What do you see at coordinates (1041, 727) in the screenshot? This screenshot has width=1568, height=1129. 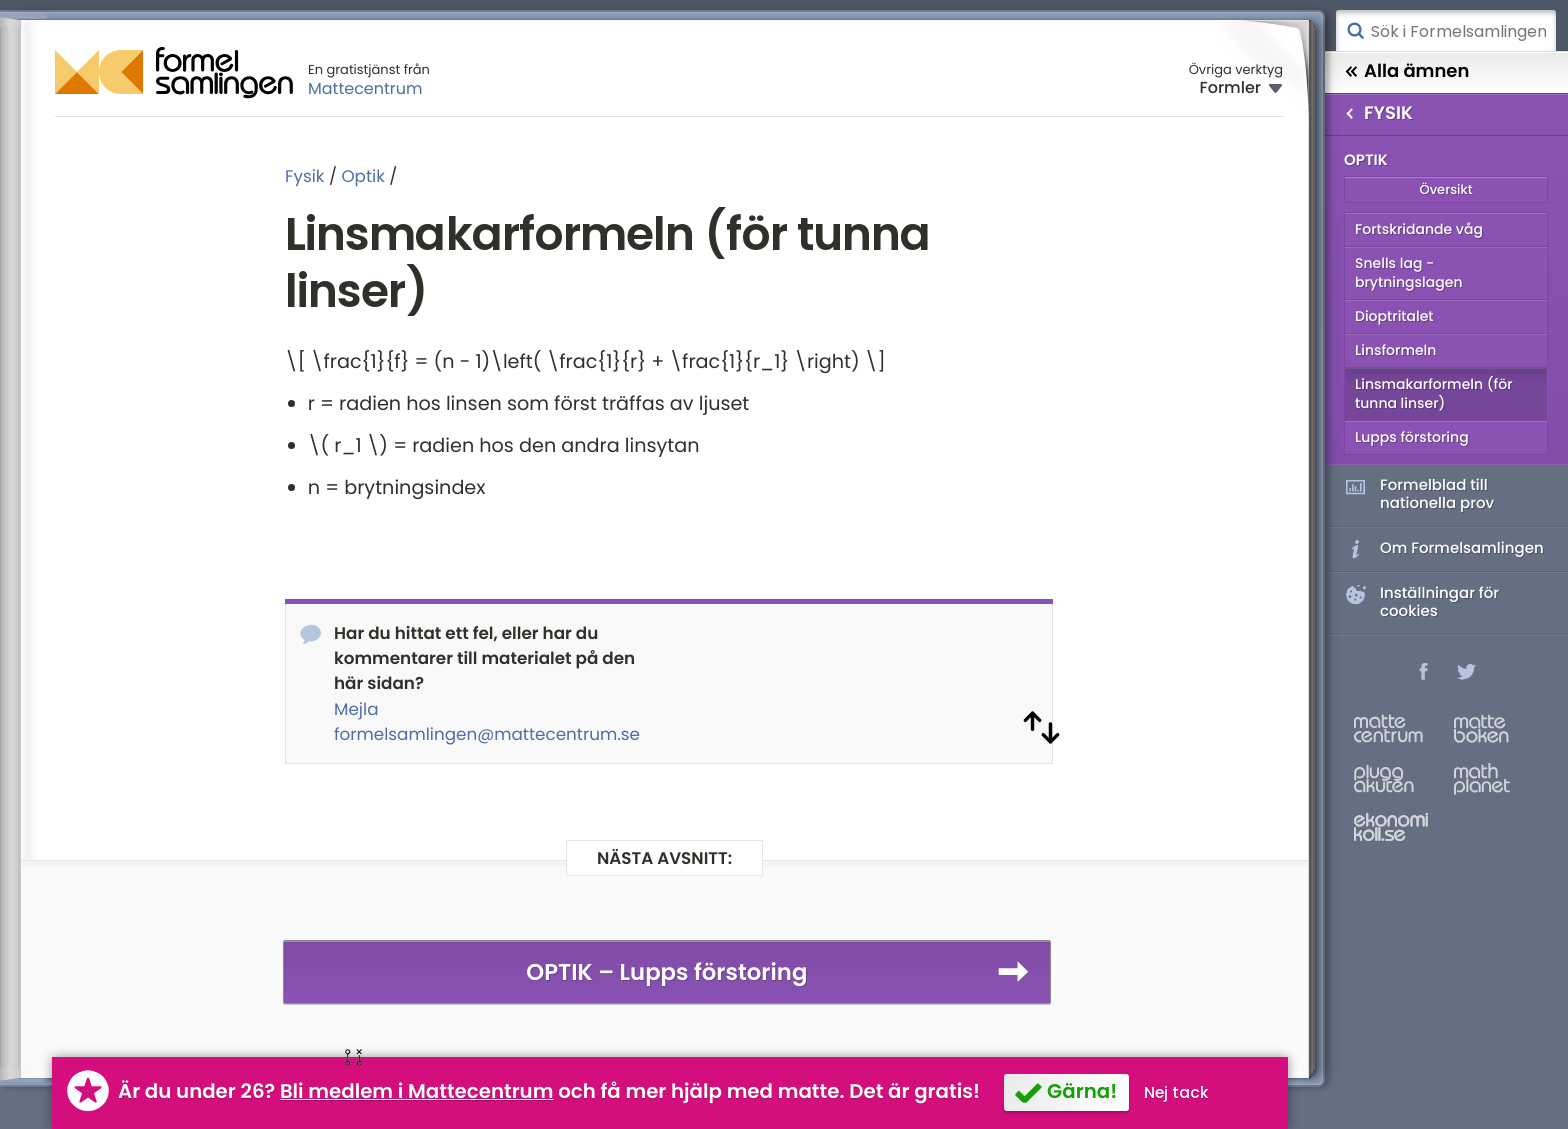 I see `switch the order of items vertically` at bounding box center [1041, 727].